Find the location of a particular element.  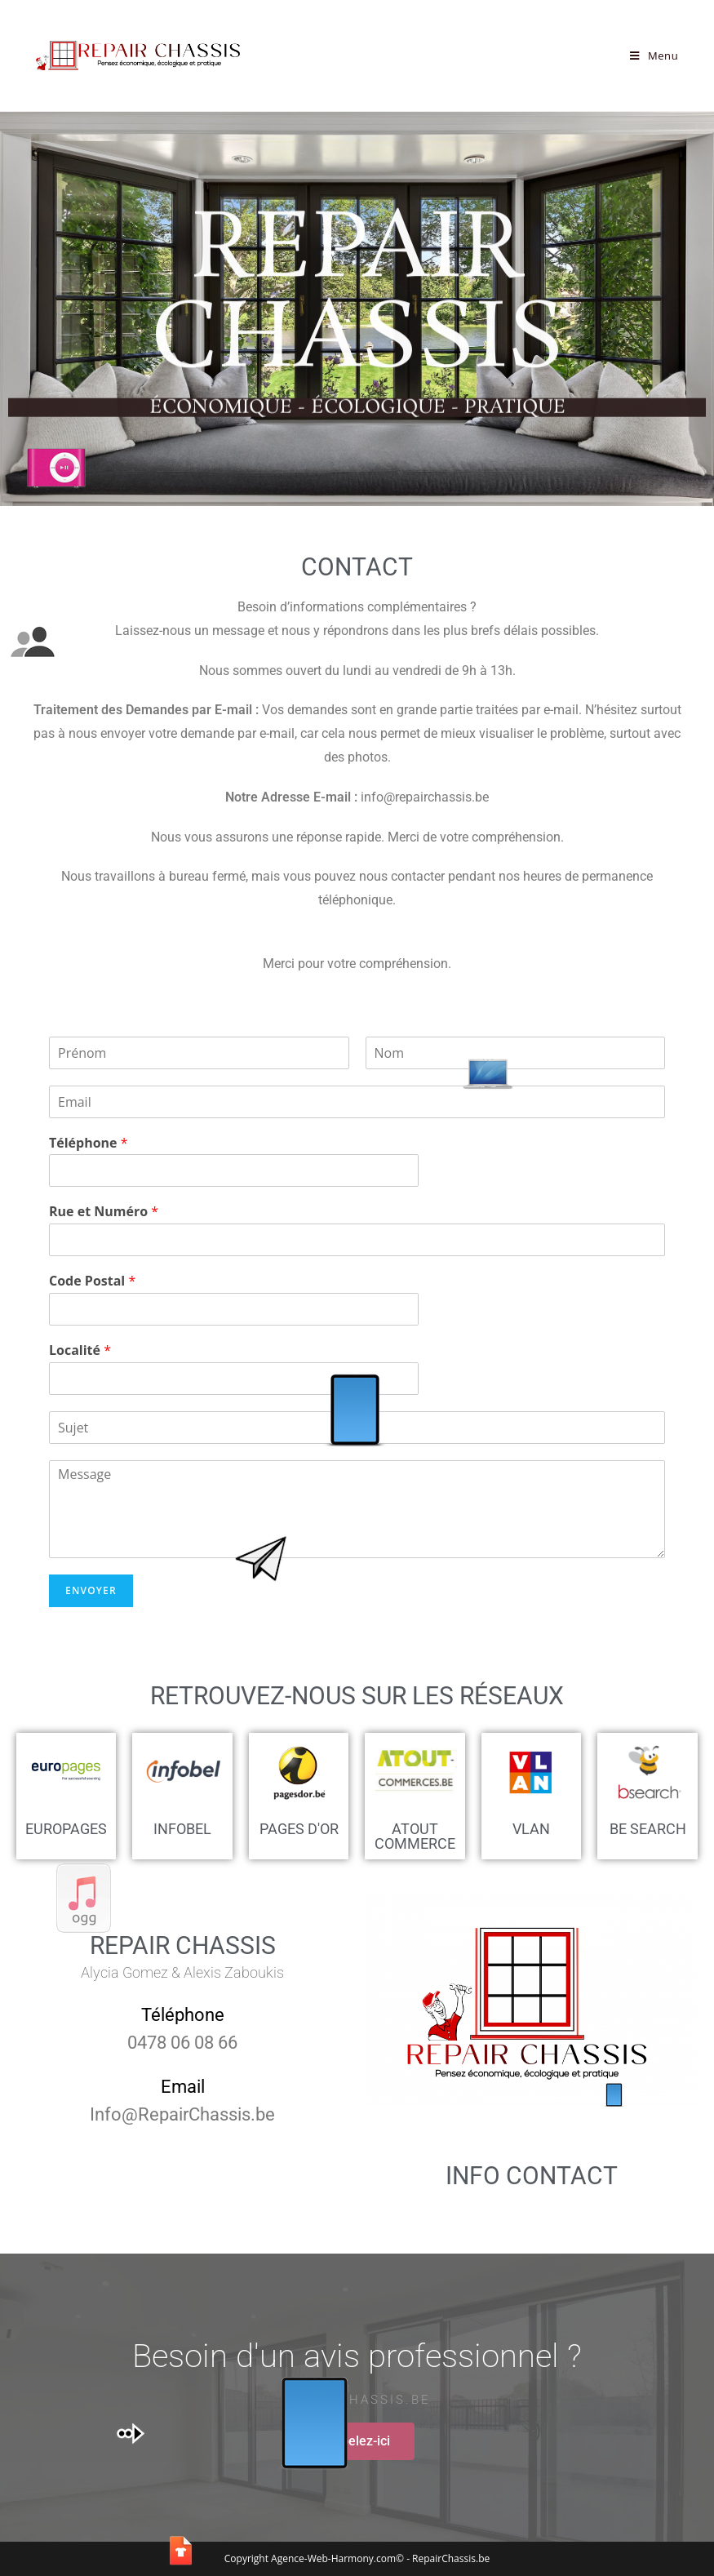

represents a macbook pro device in system settings is located at coordinates (488, 1073).